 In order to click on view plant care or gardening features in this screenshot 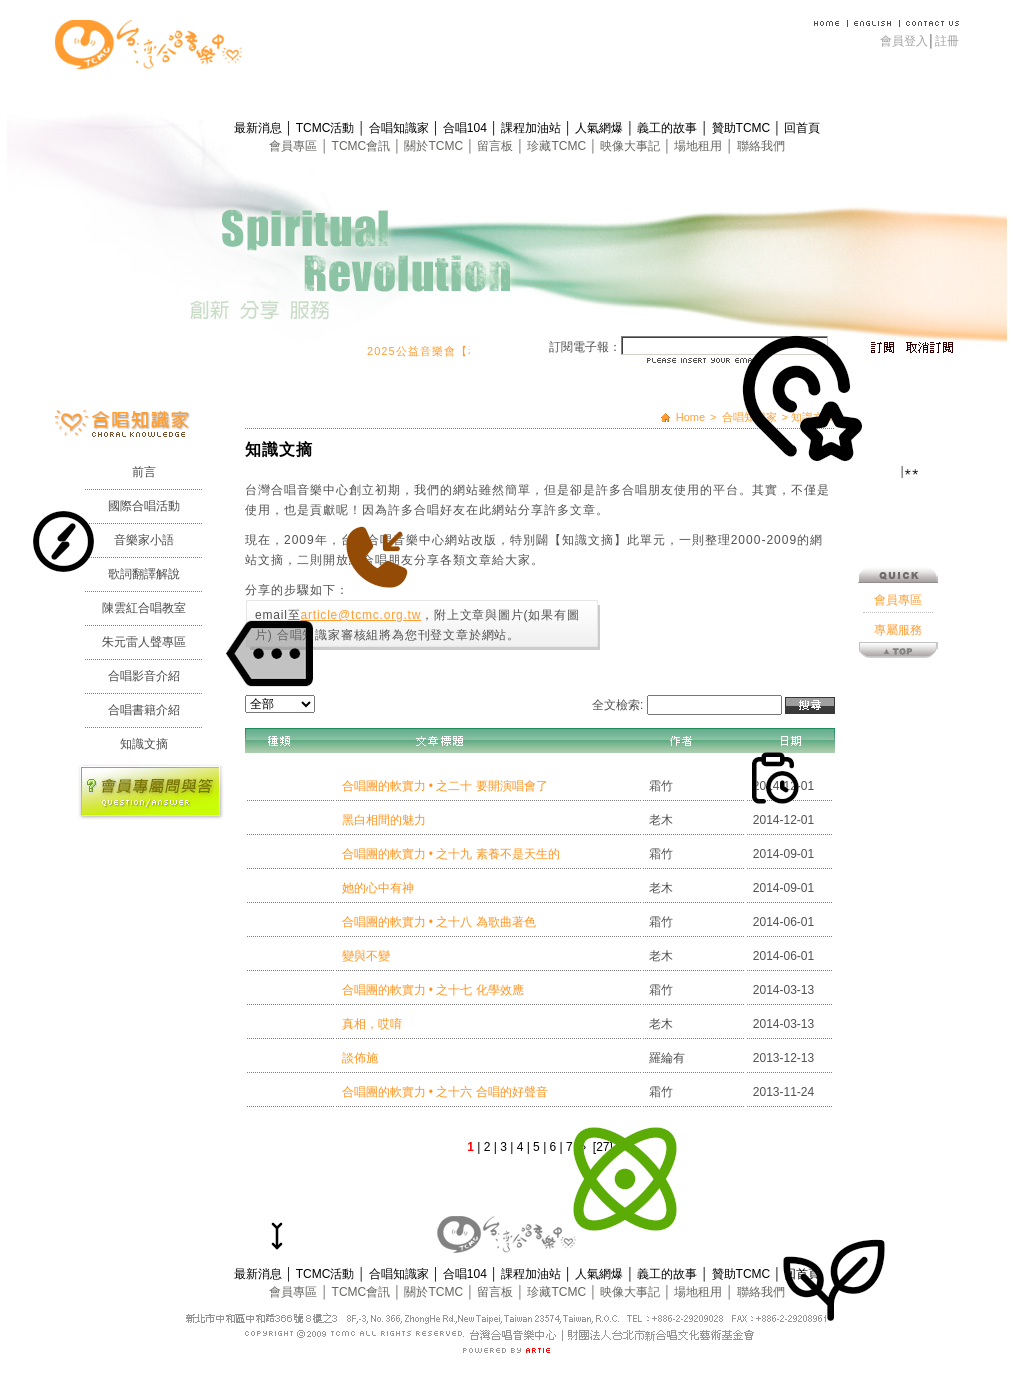, I will do `click(834, 1277)`.